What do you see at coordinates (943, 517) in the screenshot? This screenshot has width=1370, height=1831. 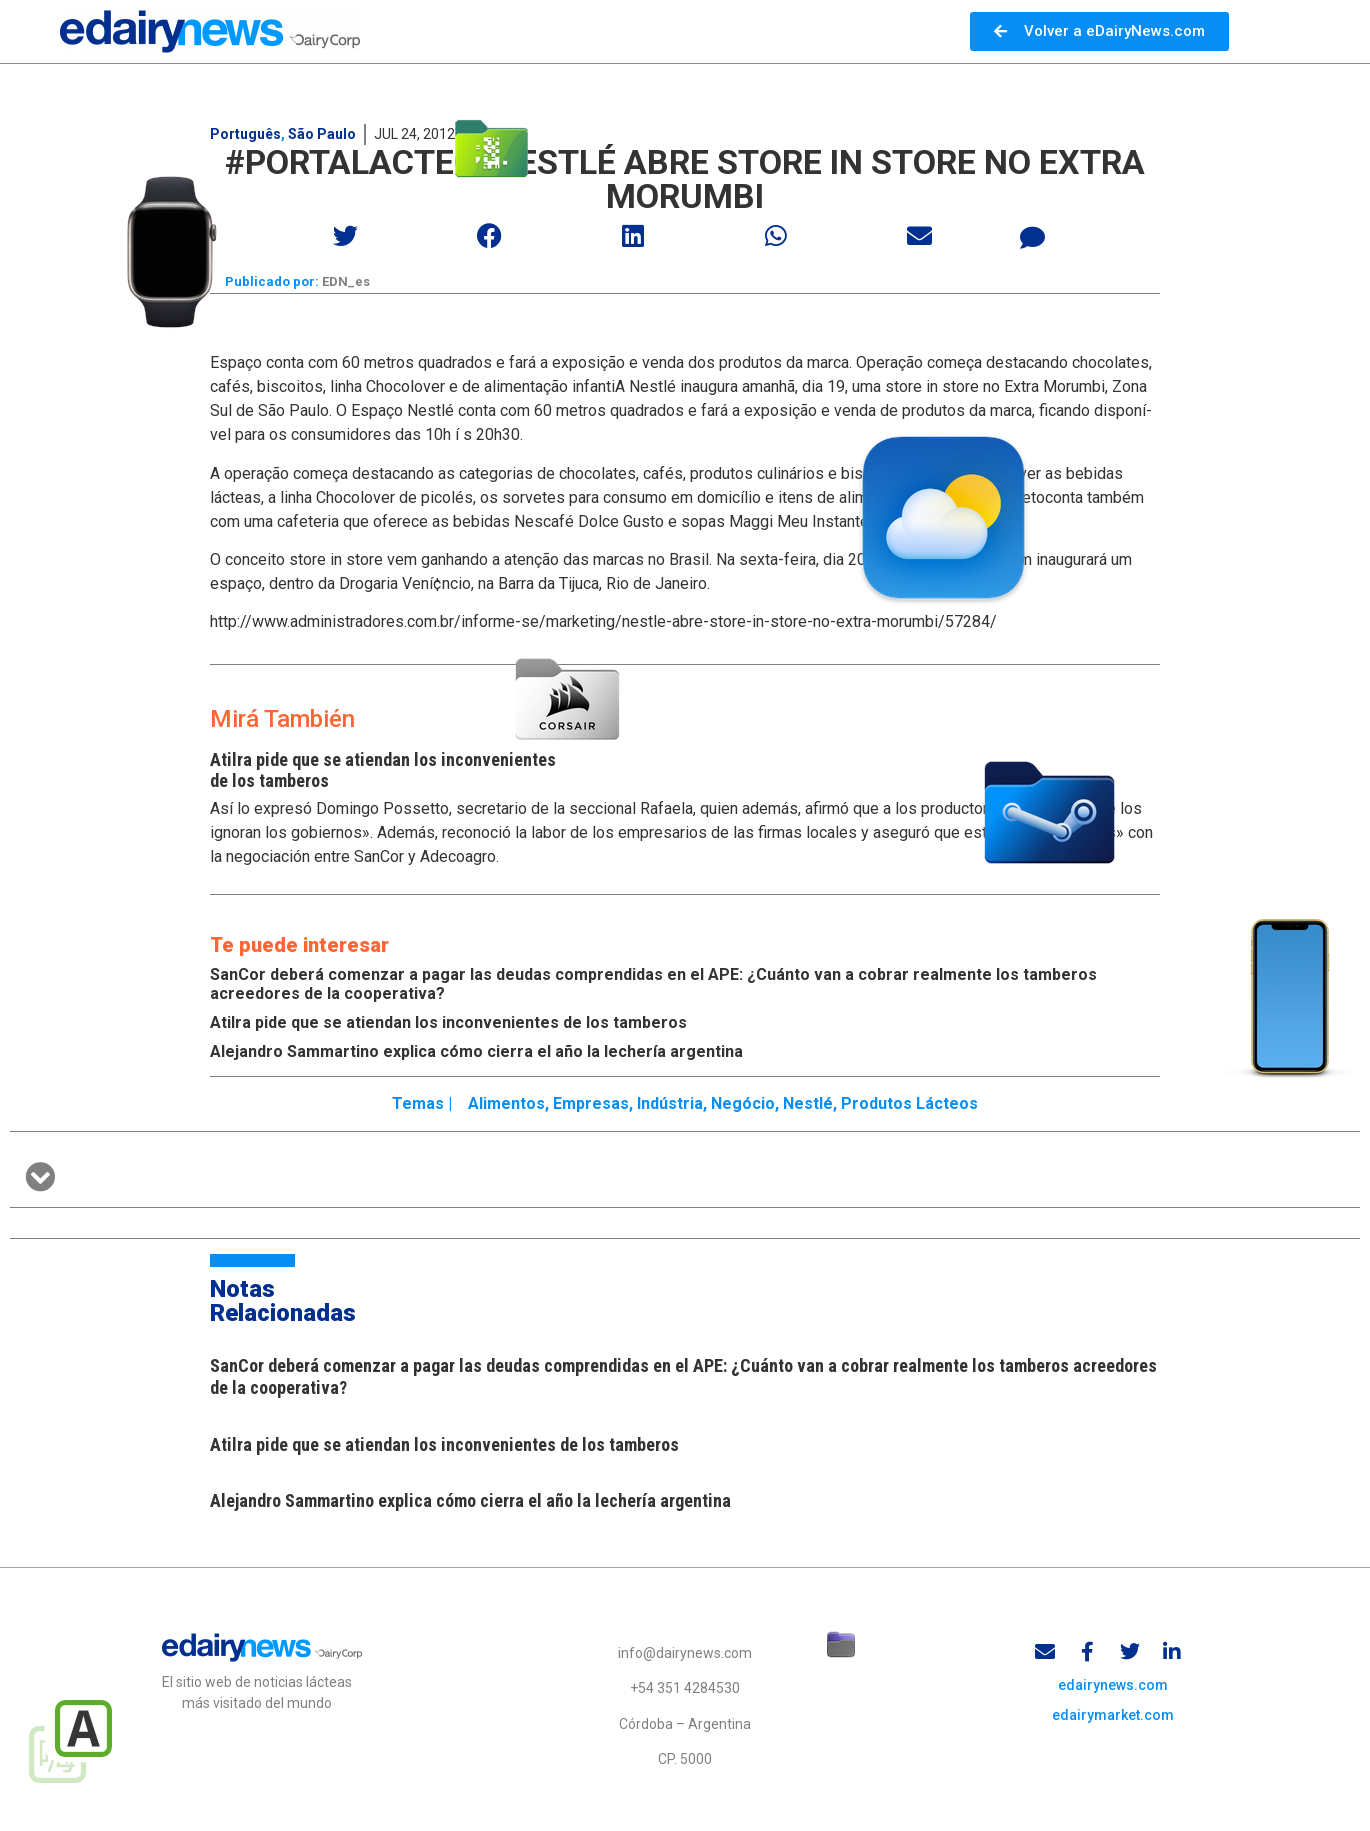 I see `open the weather app` at bounding box center [943, 517].